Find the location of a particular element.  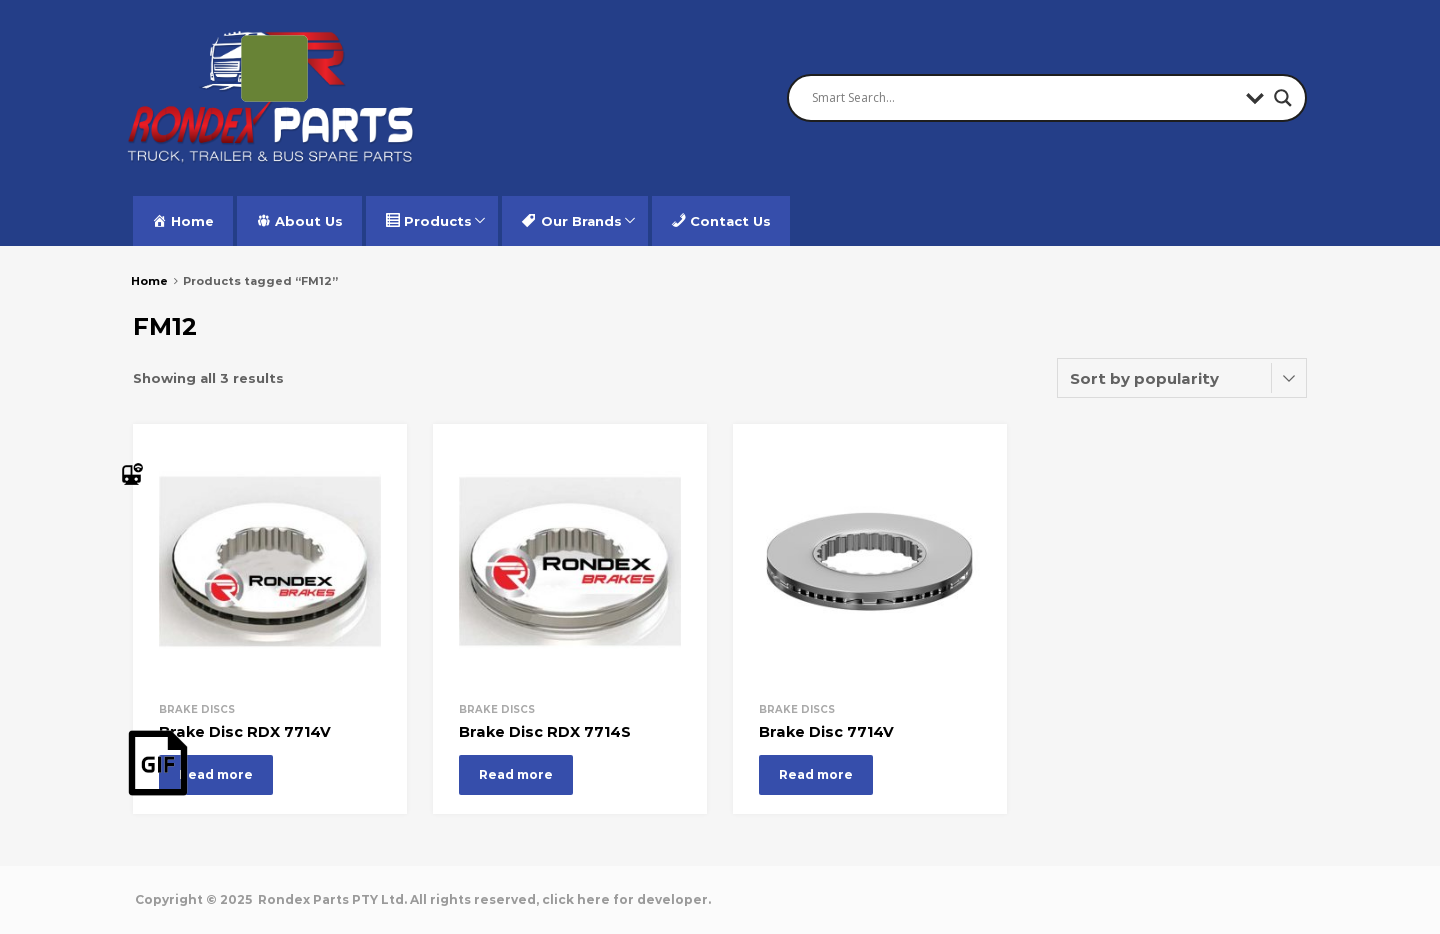

attach a GIF file is located at coordinates (158, 763).